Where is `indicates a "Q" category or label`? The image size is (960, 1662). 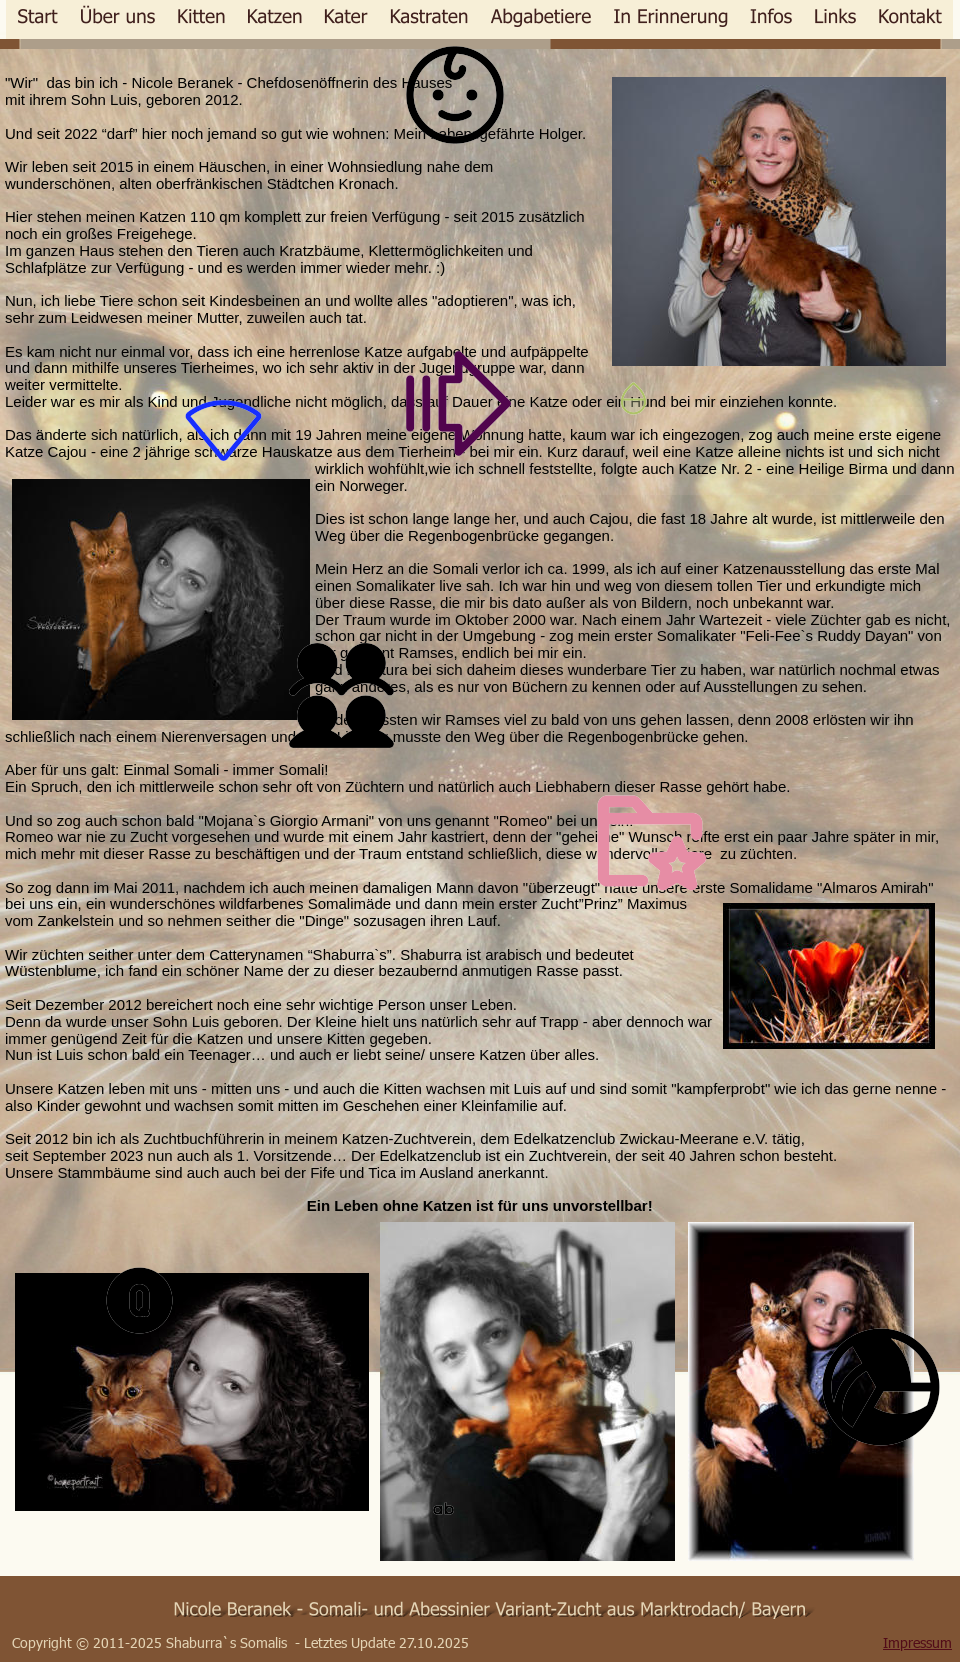 indicates a "Q" category or label is located at coordinates (139, 1300).